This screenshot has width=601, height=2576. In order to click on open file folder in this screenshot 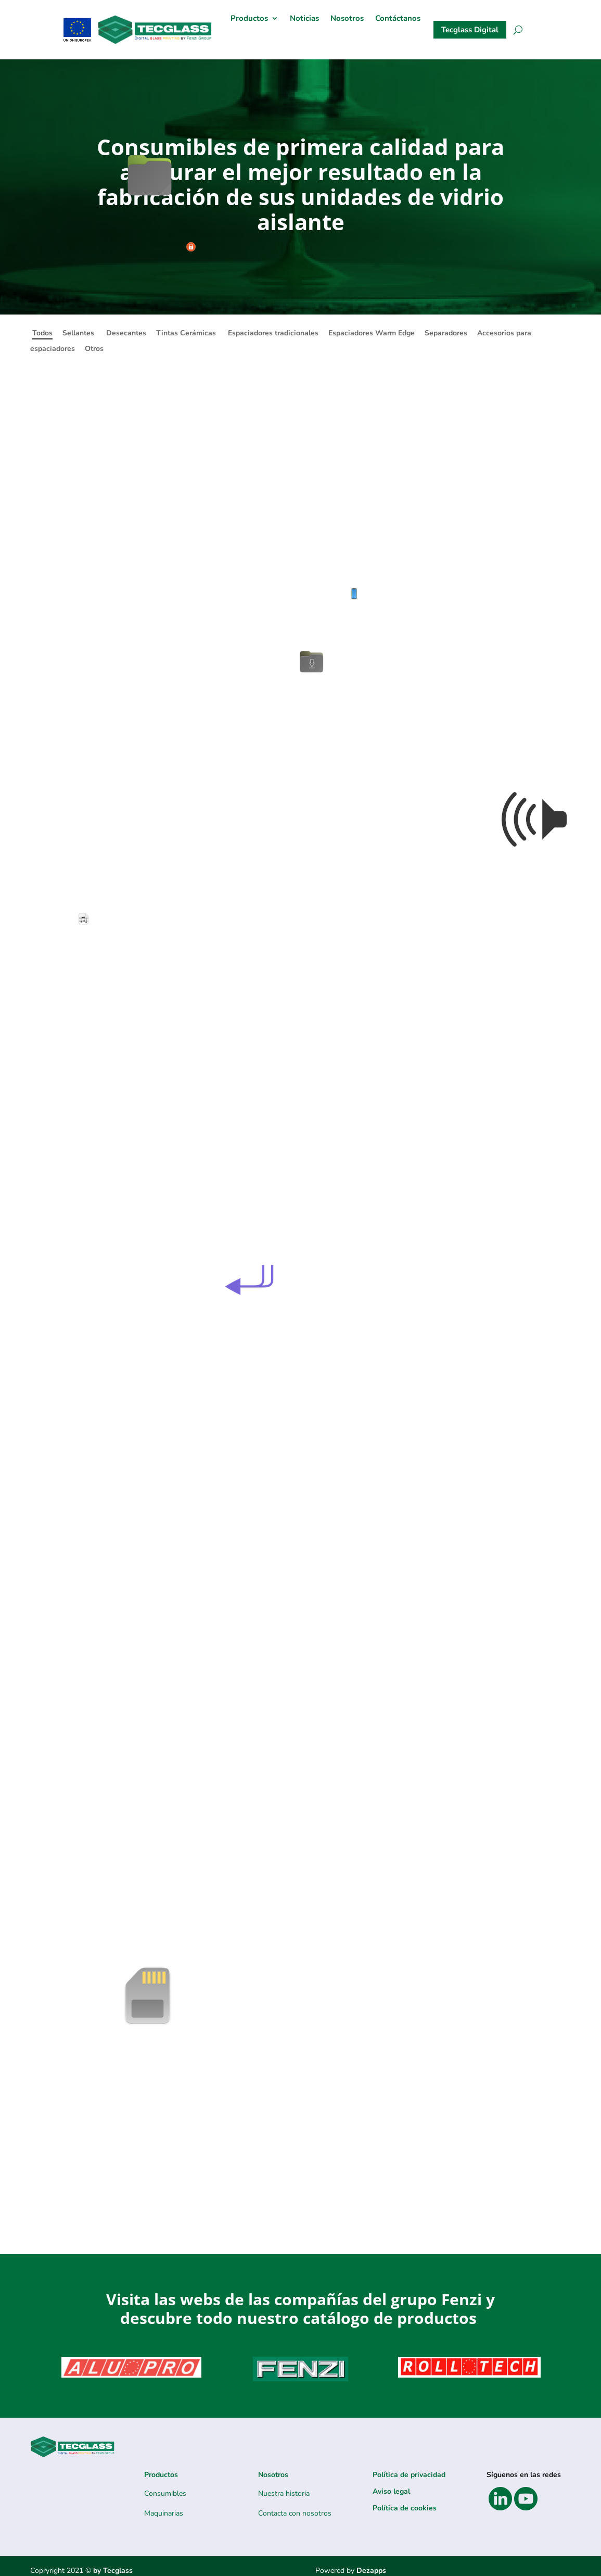, I will do `click(149, 175)`.